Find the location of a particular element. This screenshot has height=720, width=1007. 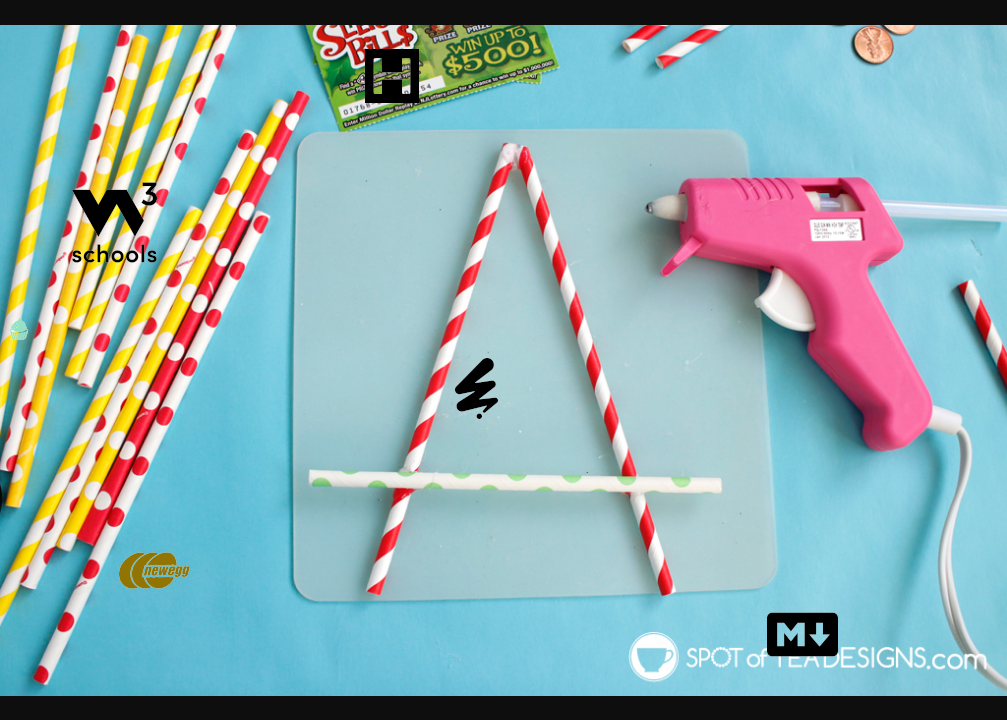

format text using markdown is located at coordinates (802, 634).